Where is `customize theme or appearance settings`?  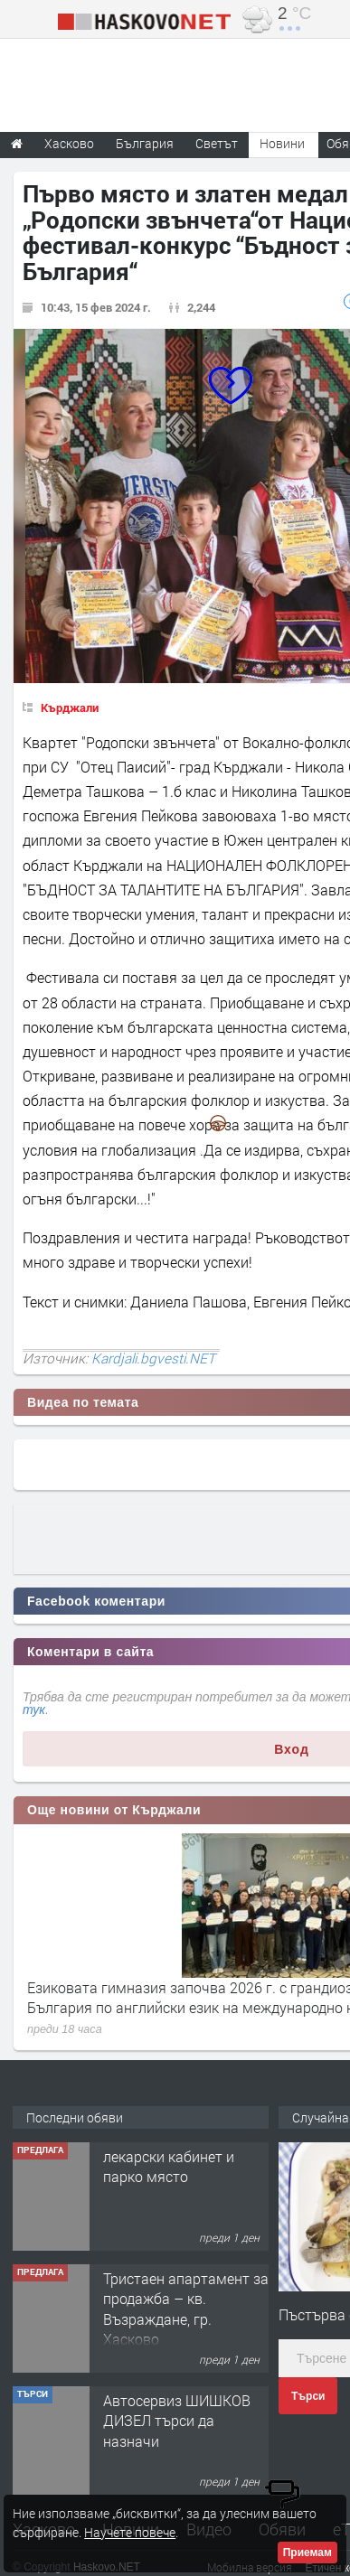
customize theme or appearance settings is located at coordinates (282, 2492).